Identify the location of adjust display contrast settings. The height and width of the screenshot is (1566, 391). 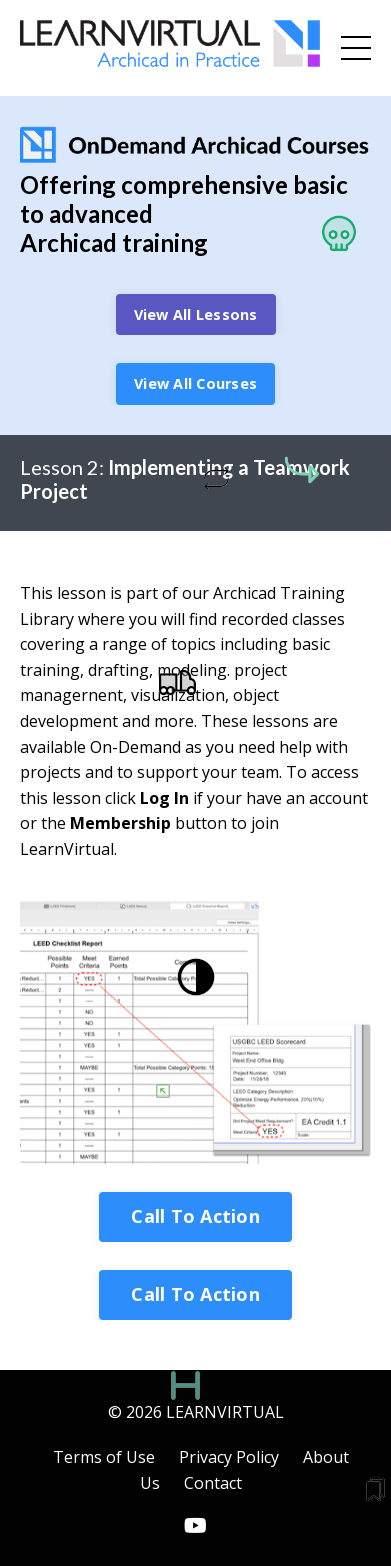
(196, 977).